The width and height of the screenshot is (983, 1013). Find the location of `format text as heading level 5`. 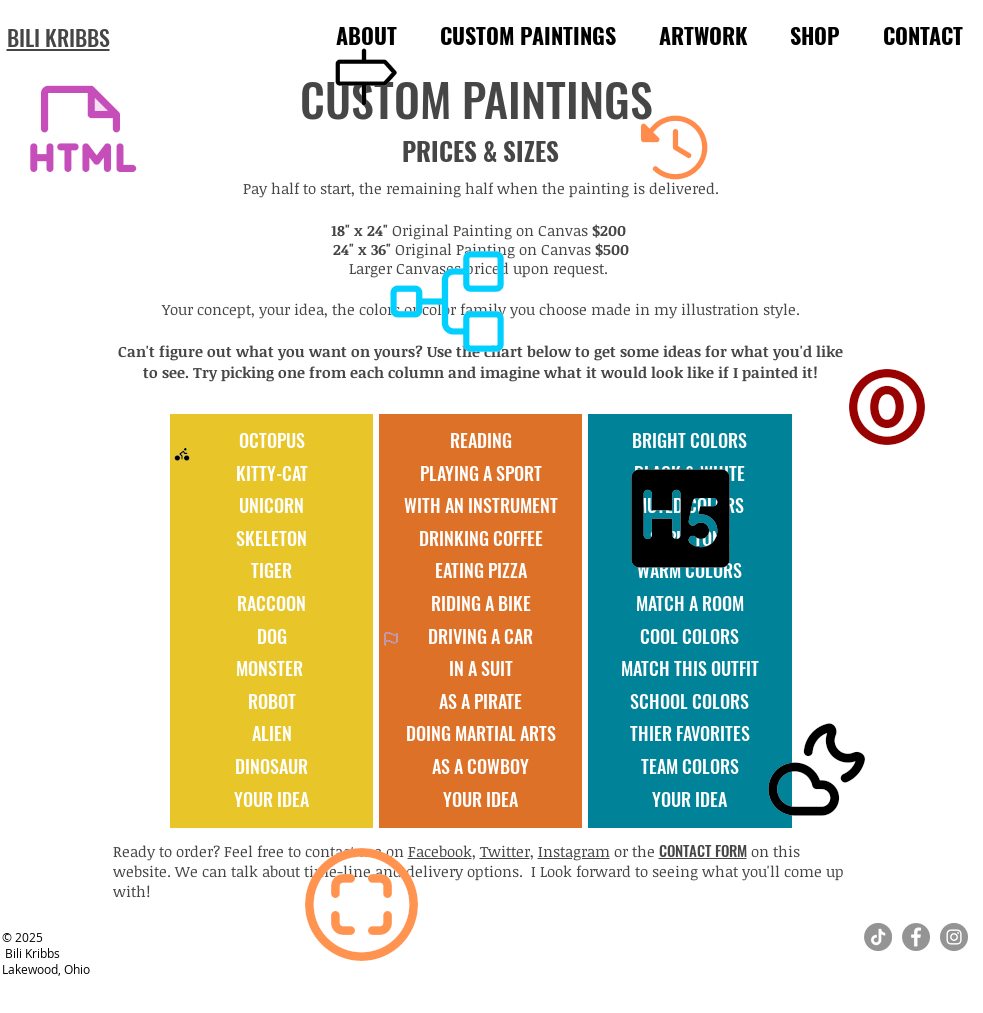

format text as heading level 5 is located at coordinates (680, 518).